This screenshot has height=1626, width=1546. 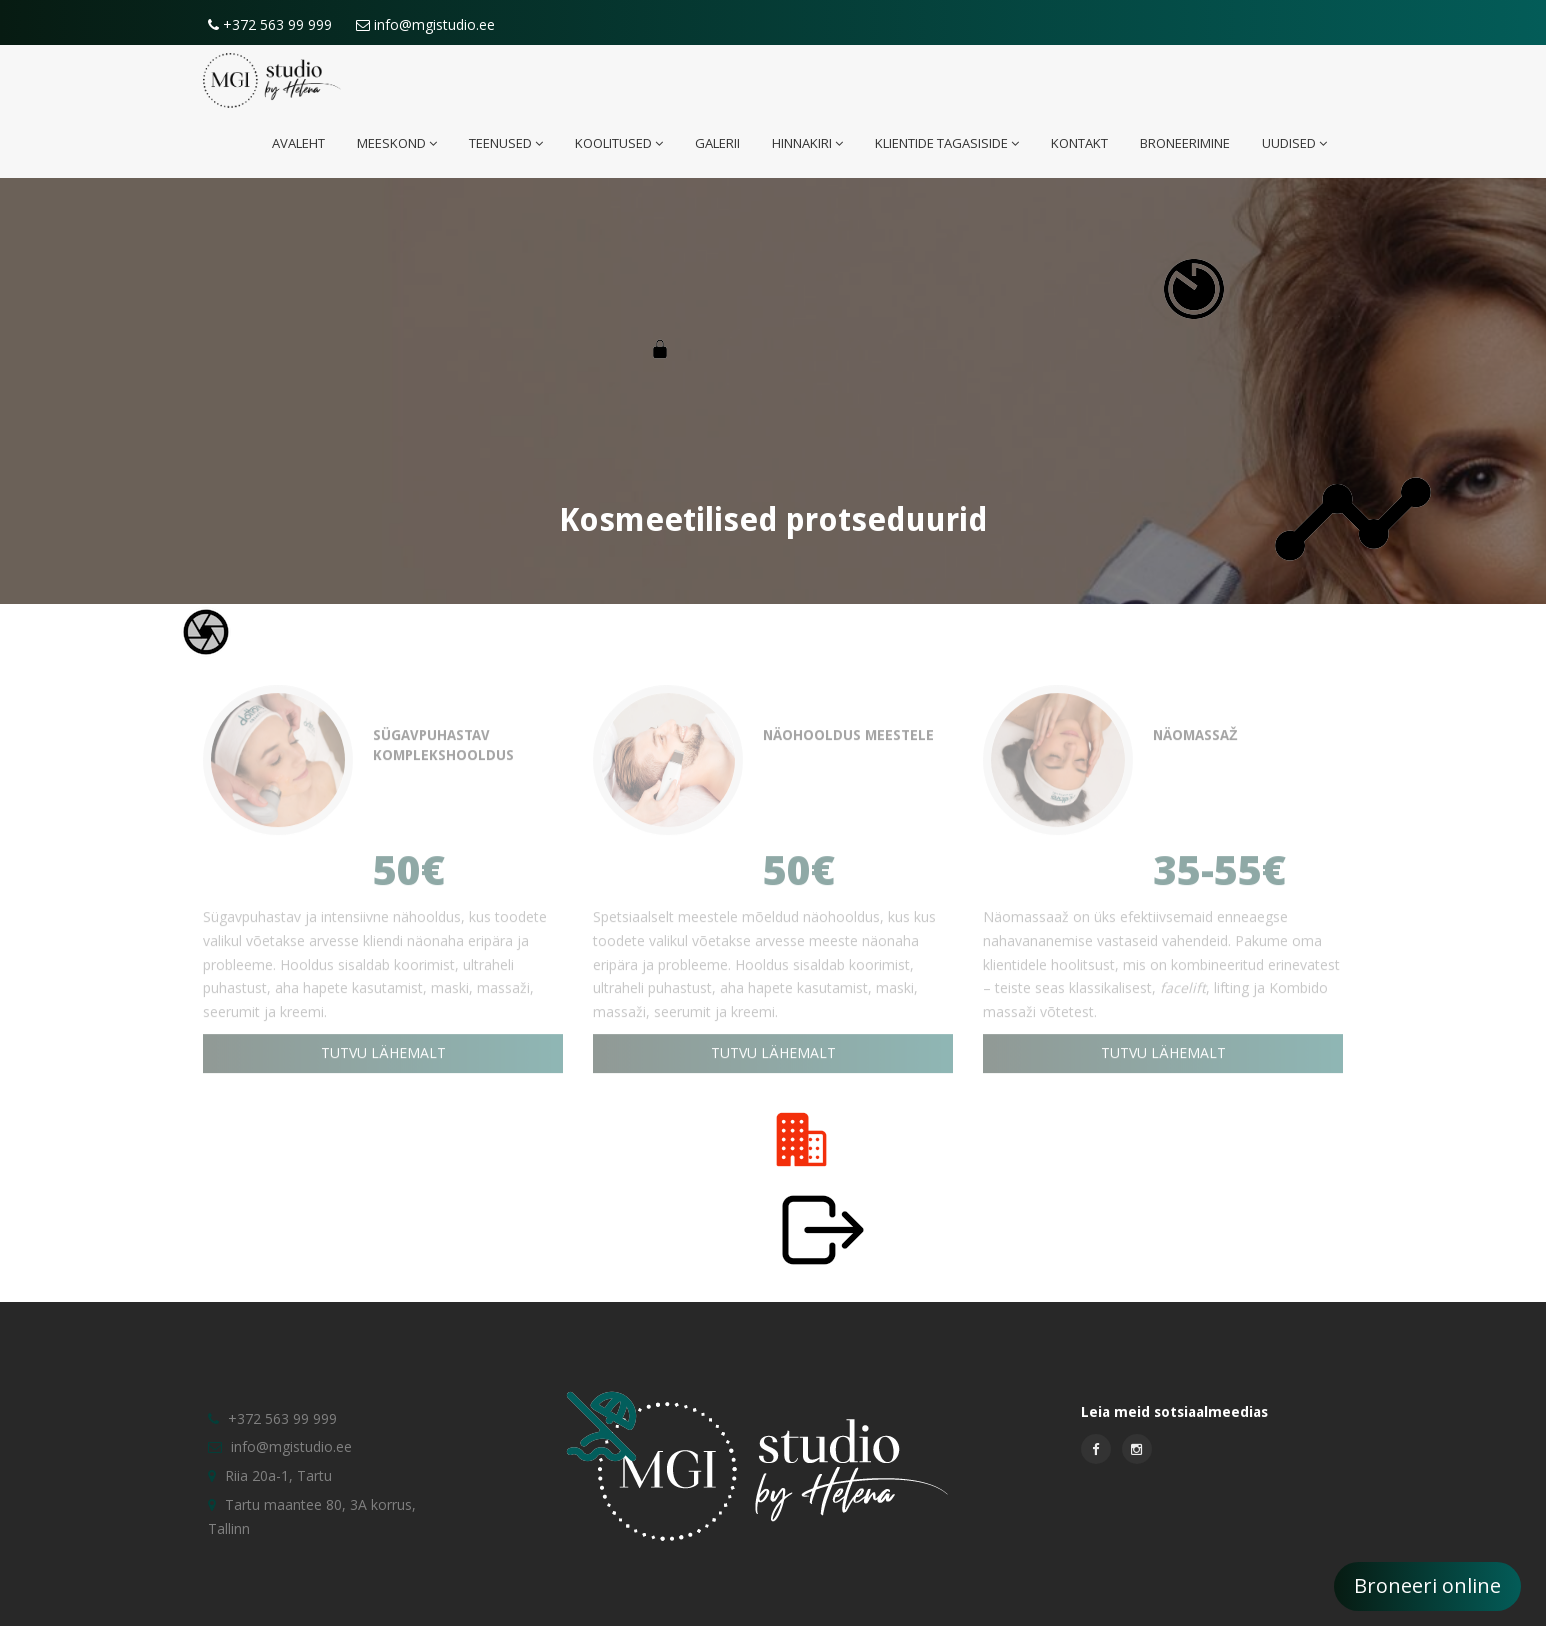 I want to click on open camera to take a photo, so click(x=206, y=632).